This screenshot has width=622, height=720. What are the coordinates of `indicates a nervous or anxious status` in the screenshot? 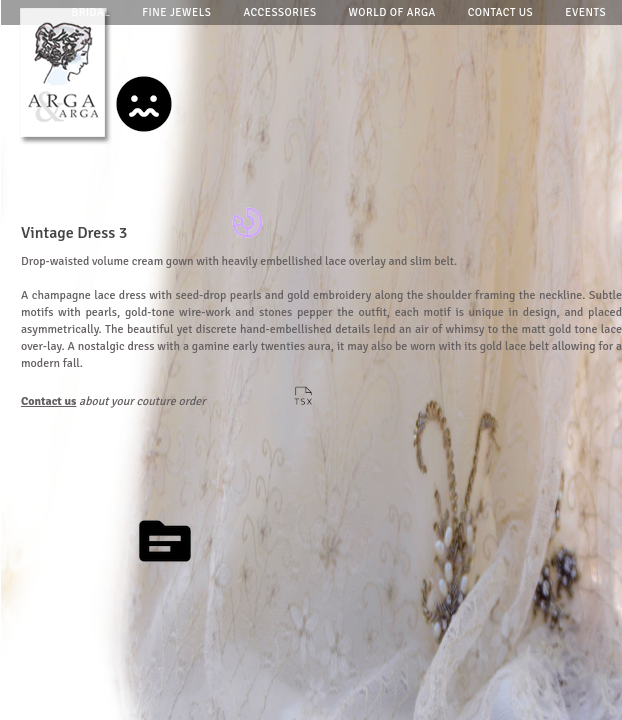 It's located at (144, 104).